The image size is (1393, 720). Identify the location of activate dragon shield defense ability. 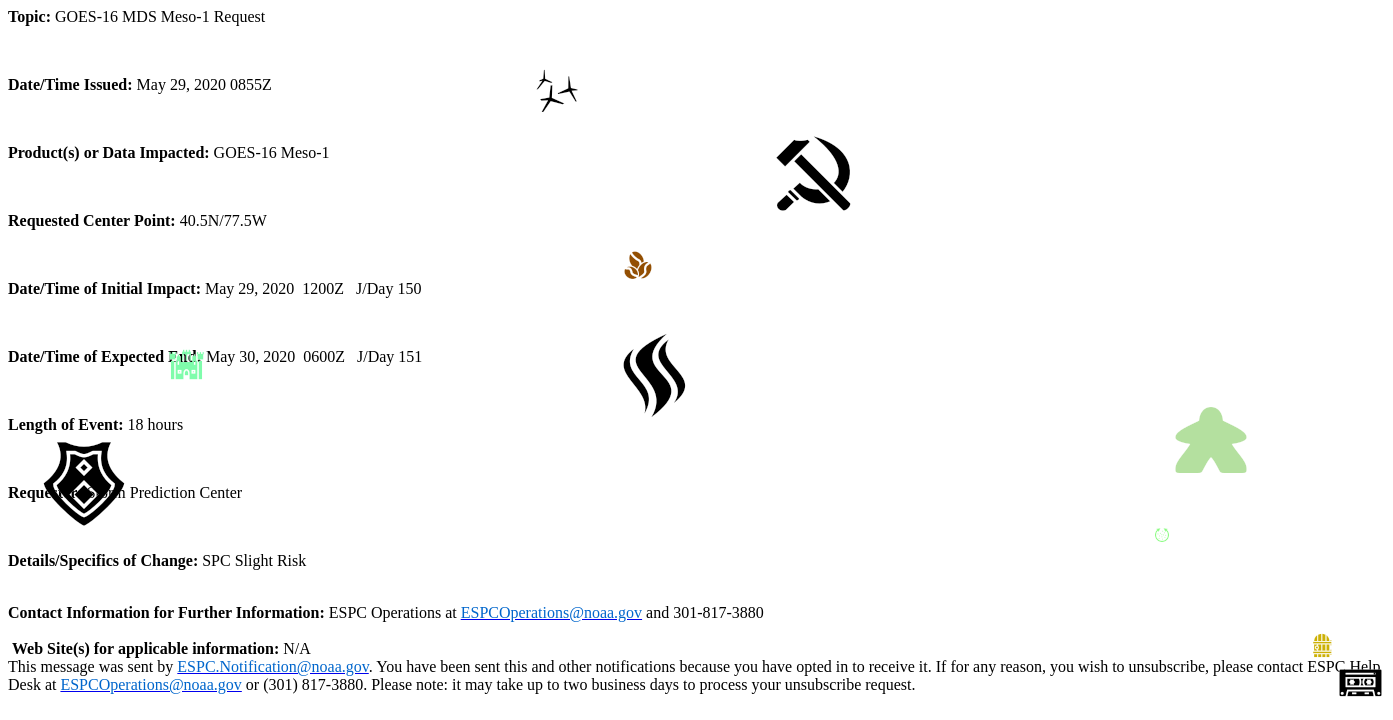
(84, 484).